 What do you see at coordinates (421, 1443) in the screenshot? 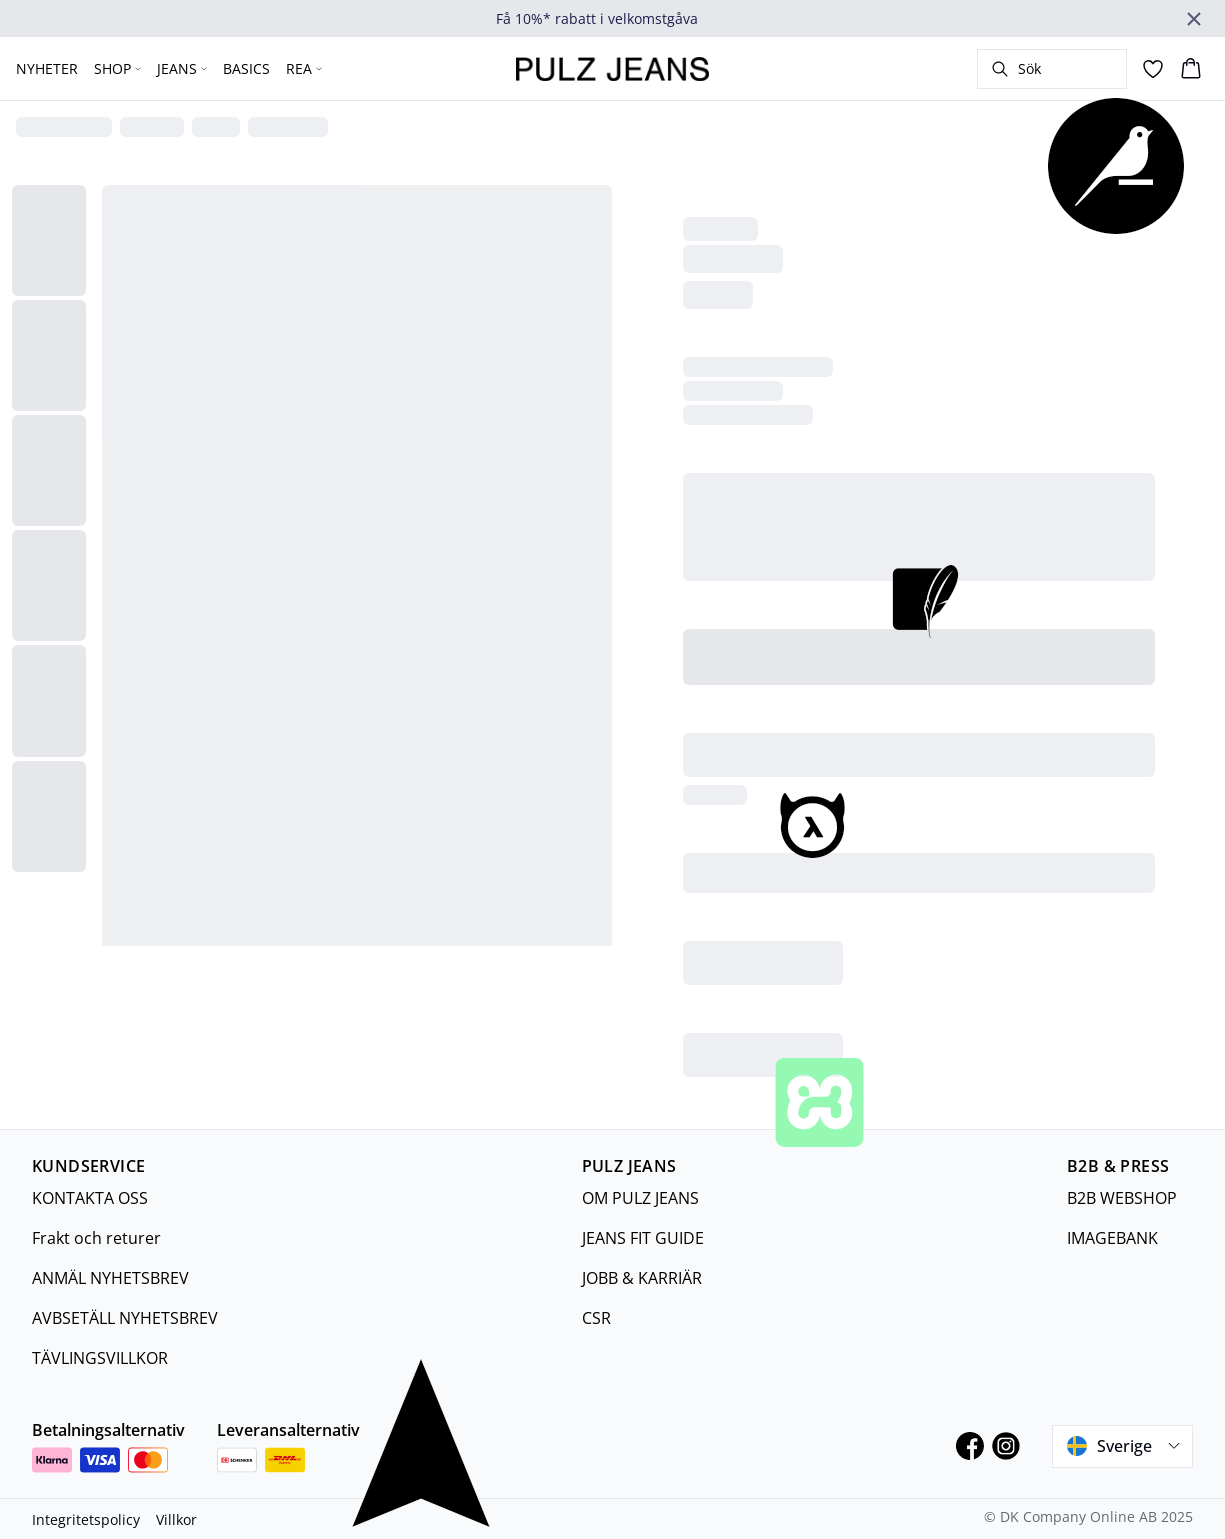
I see `radar app logo` at bounding box center [421, 1443].